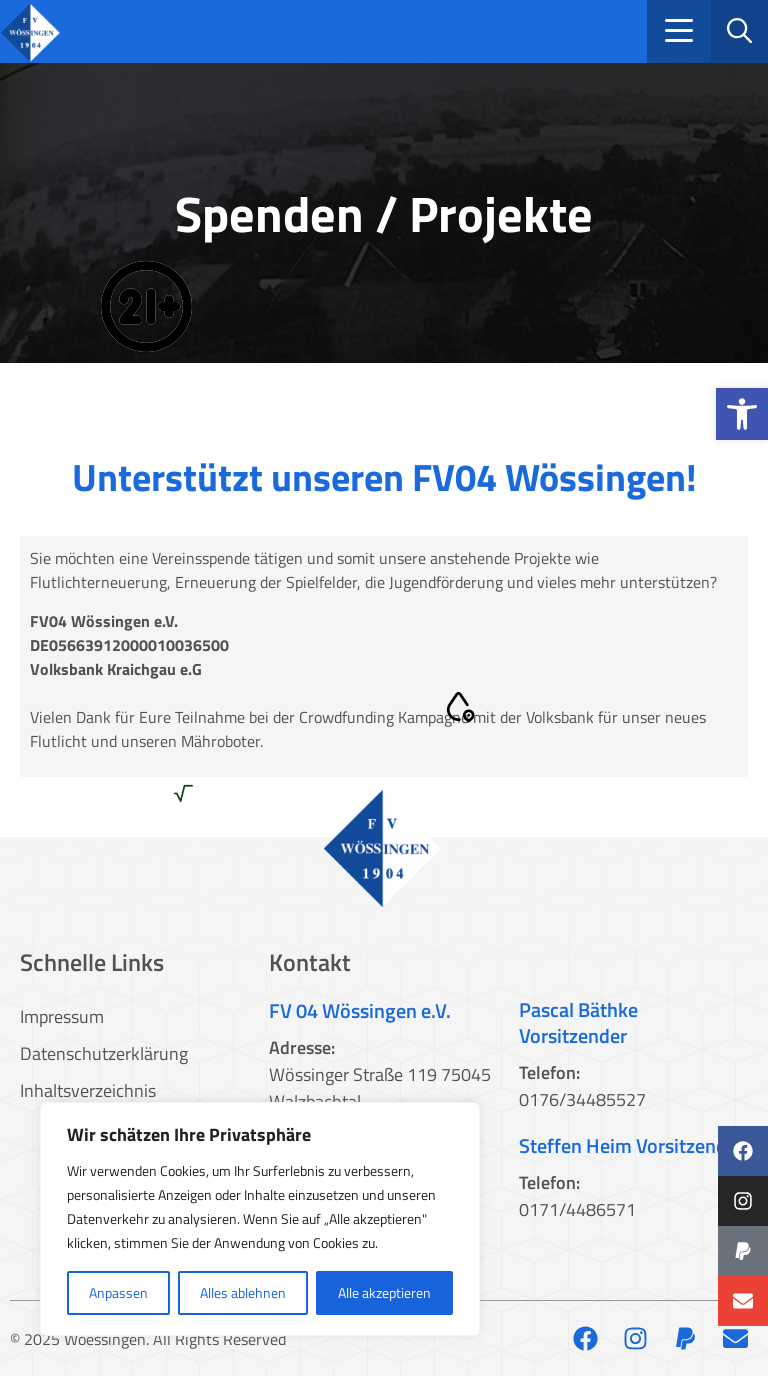  Describe the element at coordinates (146, 306) in the screenshot. I see `indicates content restricted to users 21 and older` at that location.